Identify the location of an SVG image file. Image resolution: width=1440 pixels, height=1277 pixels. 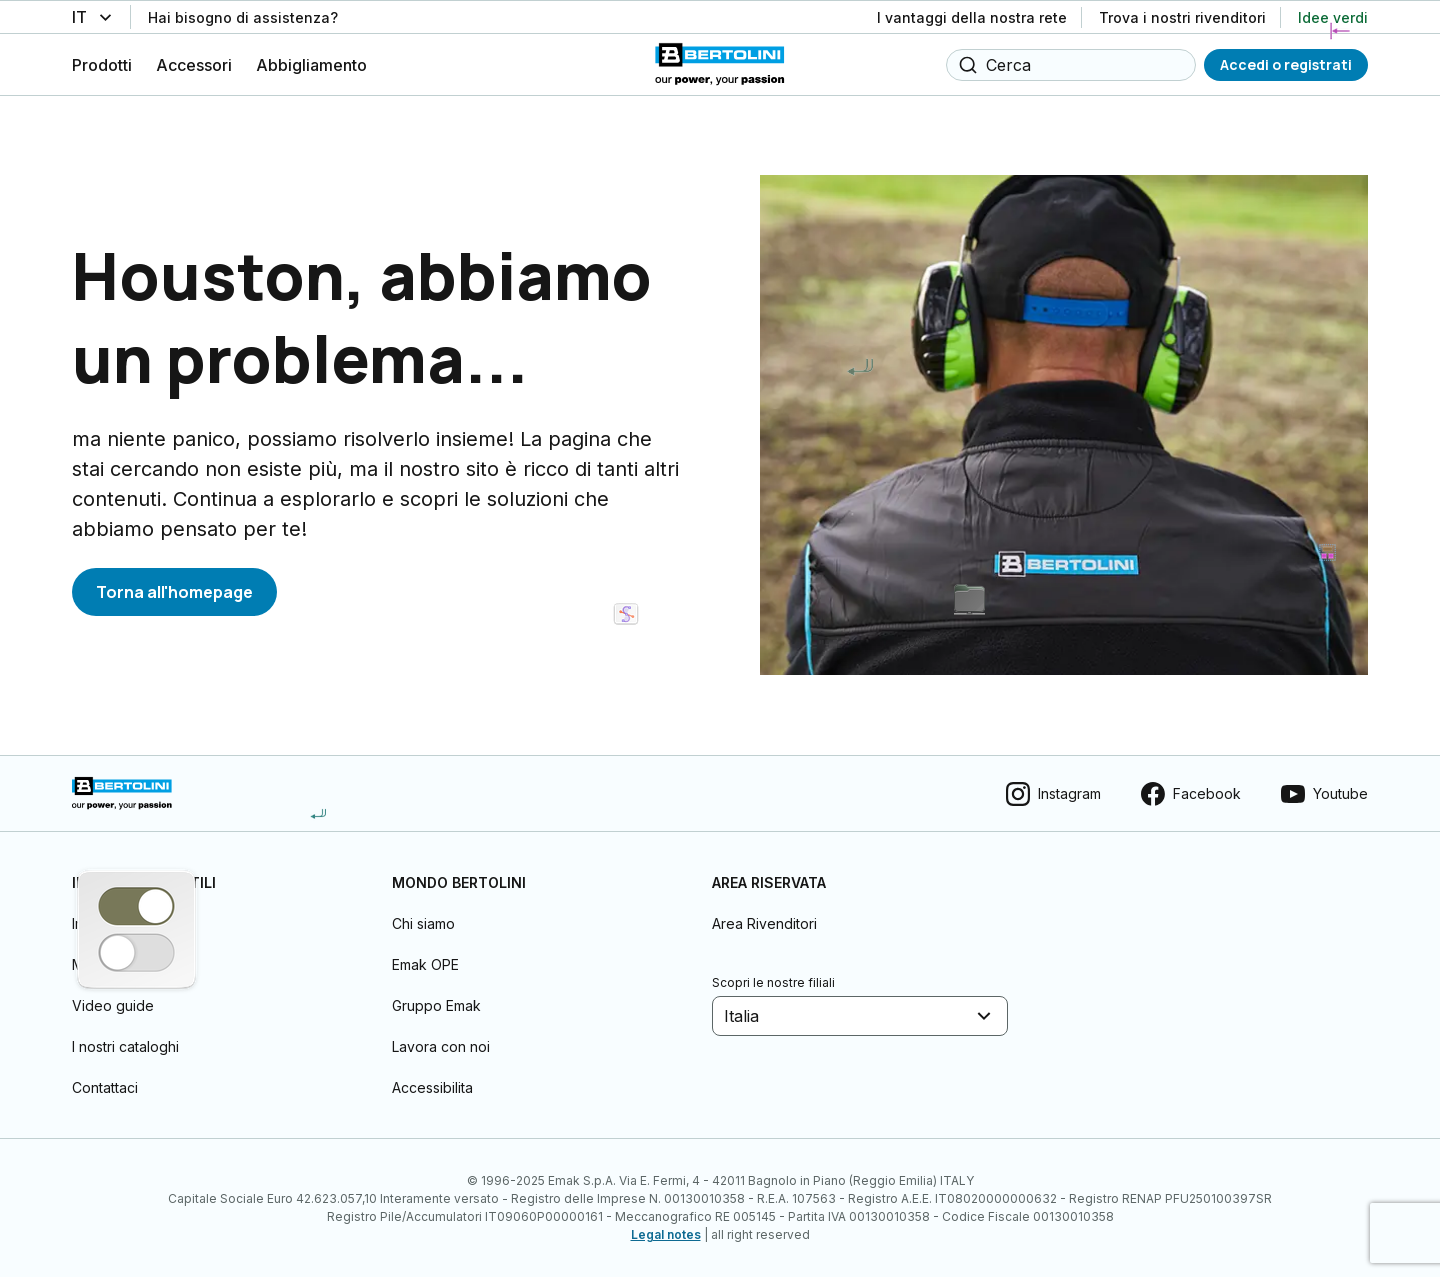
(626, 613).